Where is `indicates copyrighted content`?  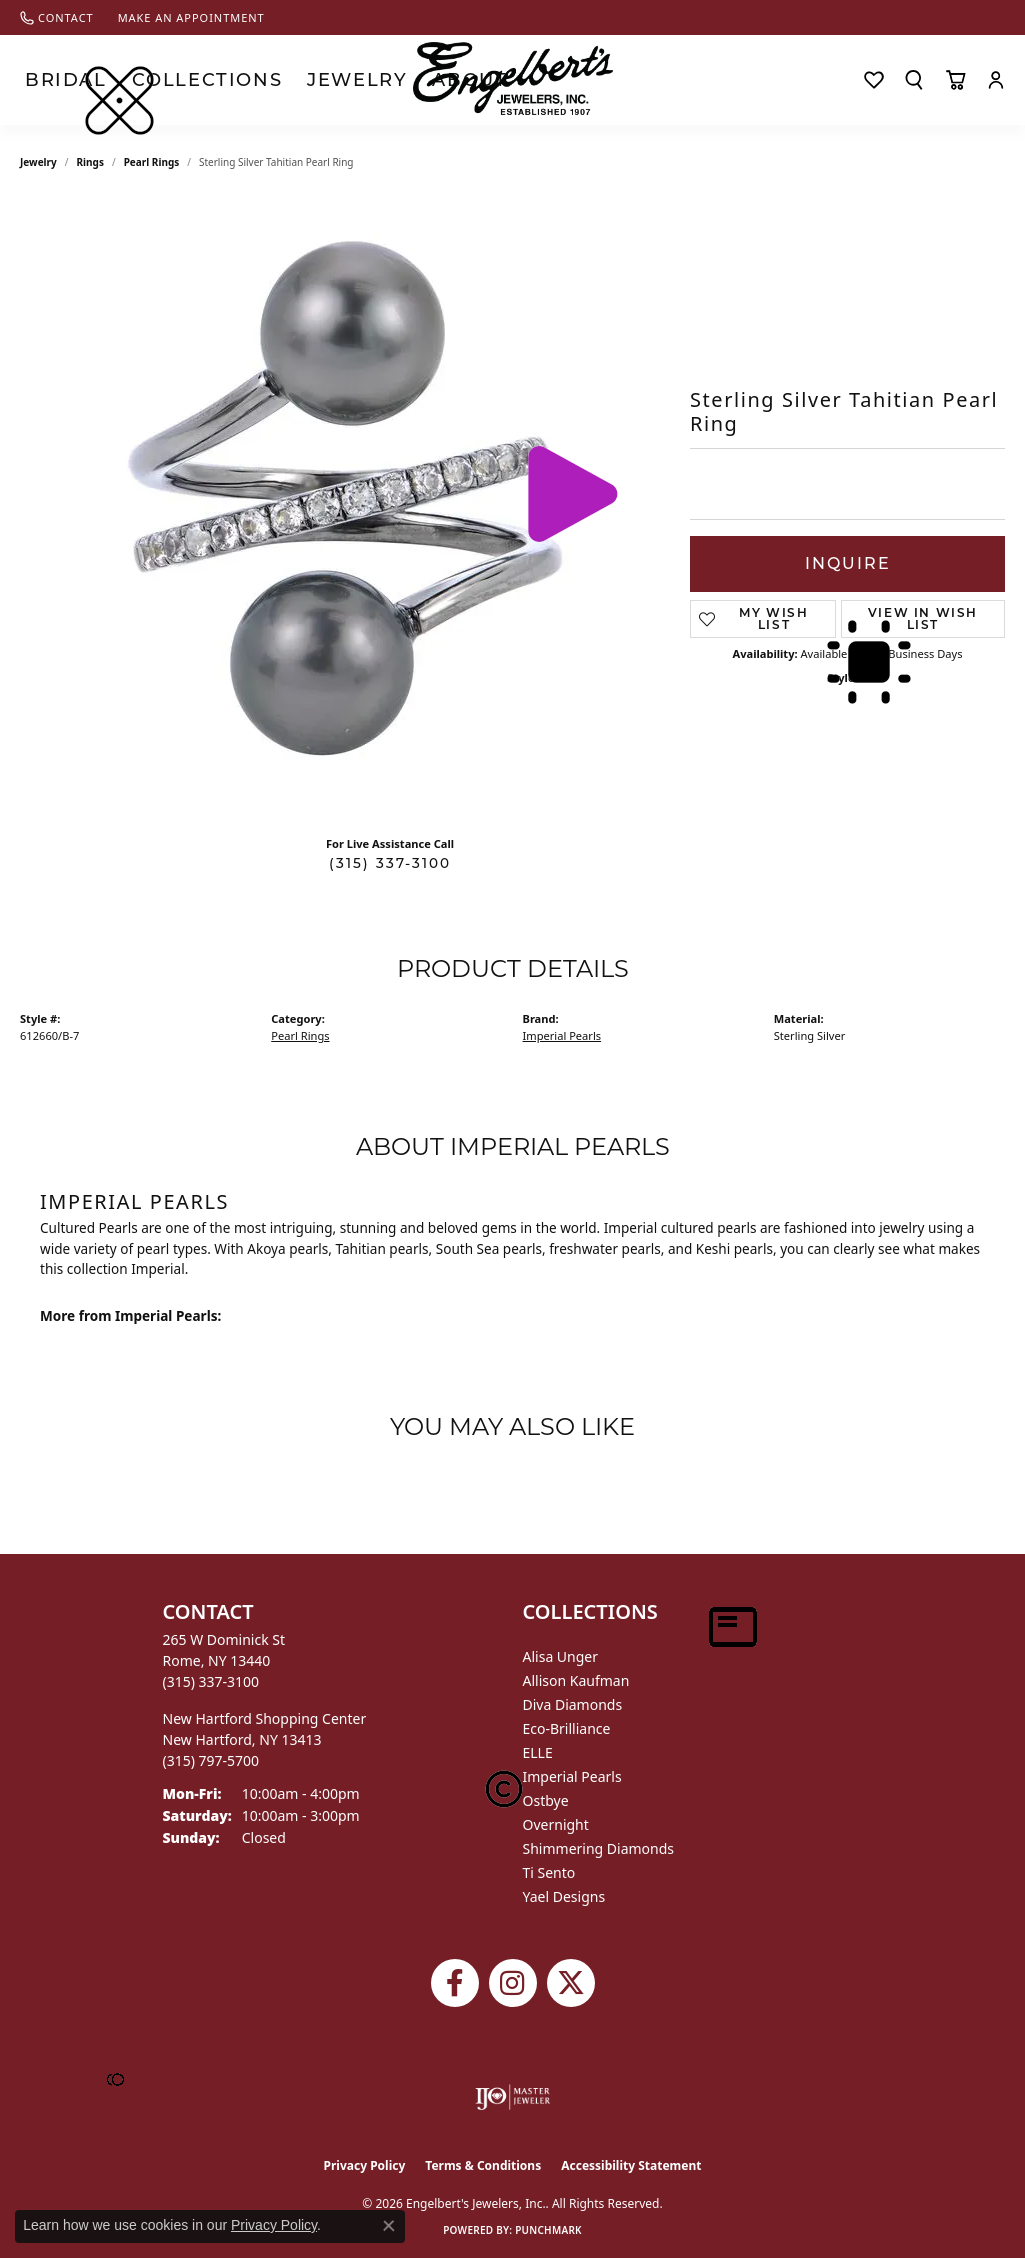
indicates copyrighted content is located at coordinates (504, 1789).